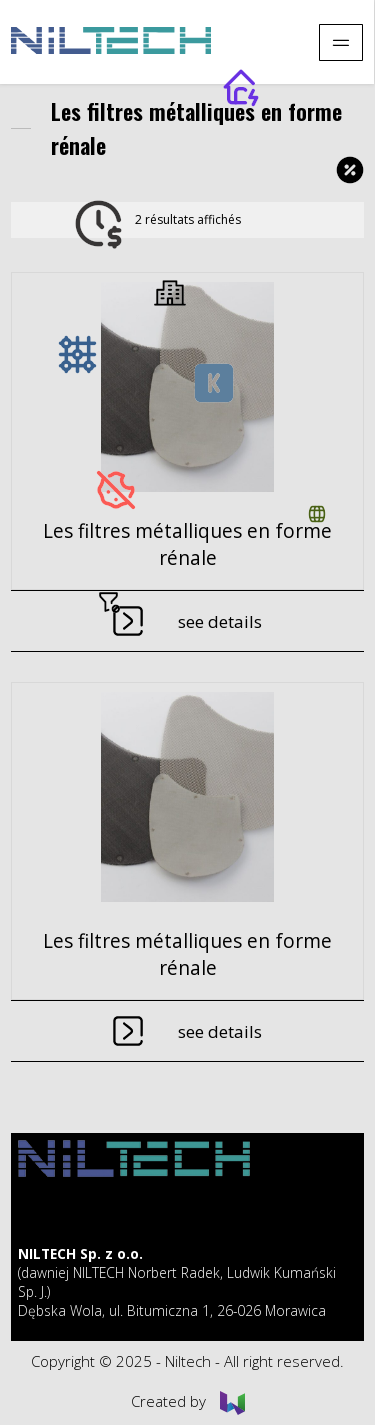 The height and width of the screenshot is (1425, 375). What do you see at coordinates (214, 383) in the screenshot?
I see `keyboard shortcut indicator for the letter K` at bounding box center [214, 383].